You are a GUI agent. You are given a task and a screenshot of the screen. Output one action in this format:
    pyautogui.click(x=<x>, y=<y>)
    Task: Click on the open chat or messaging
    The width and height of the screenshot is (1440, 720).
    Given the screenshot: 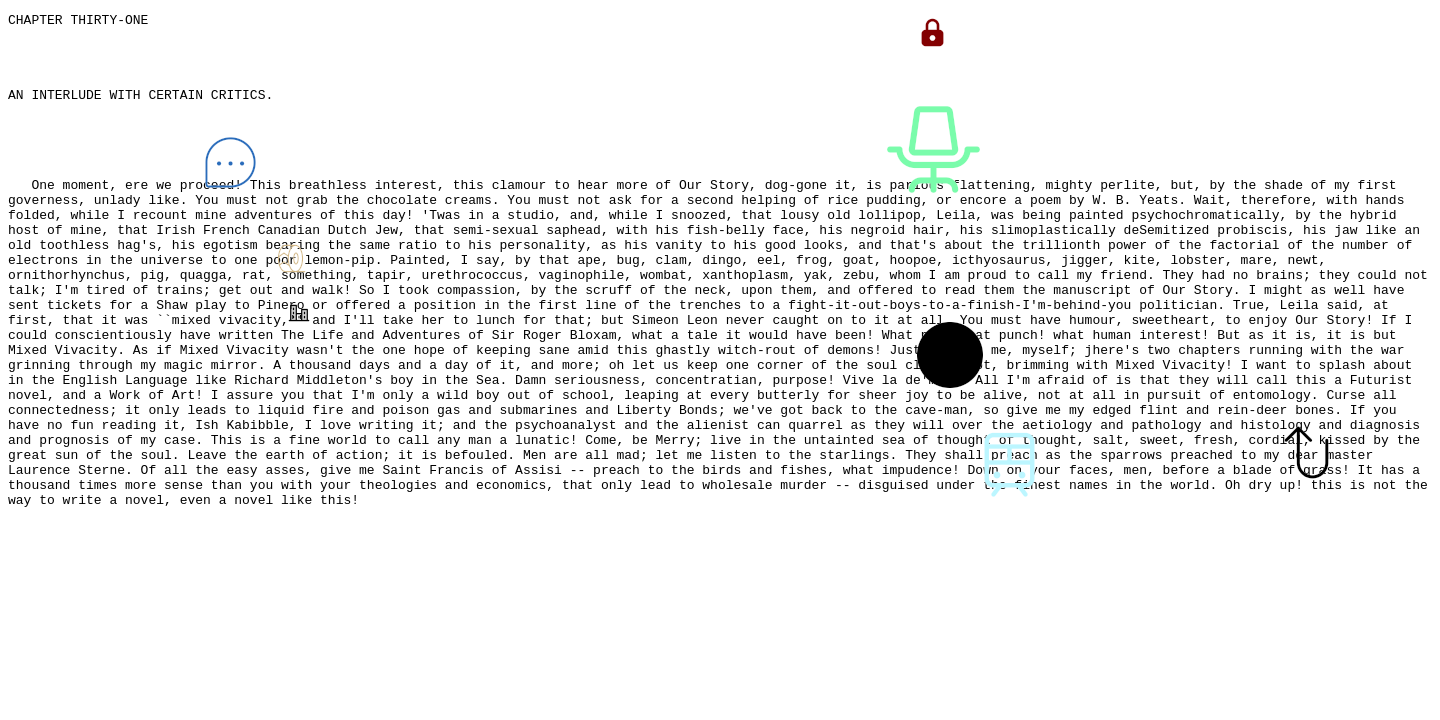 What is the action you would take?
    pyautogui.click(x=229, y=163)
    